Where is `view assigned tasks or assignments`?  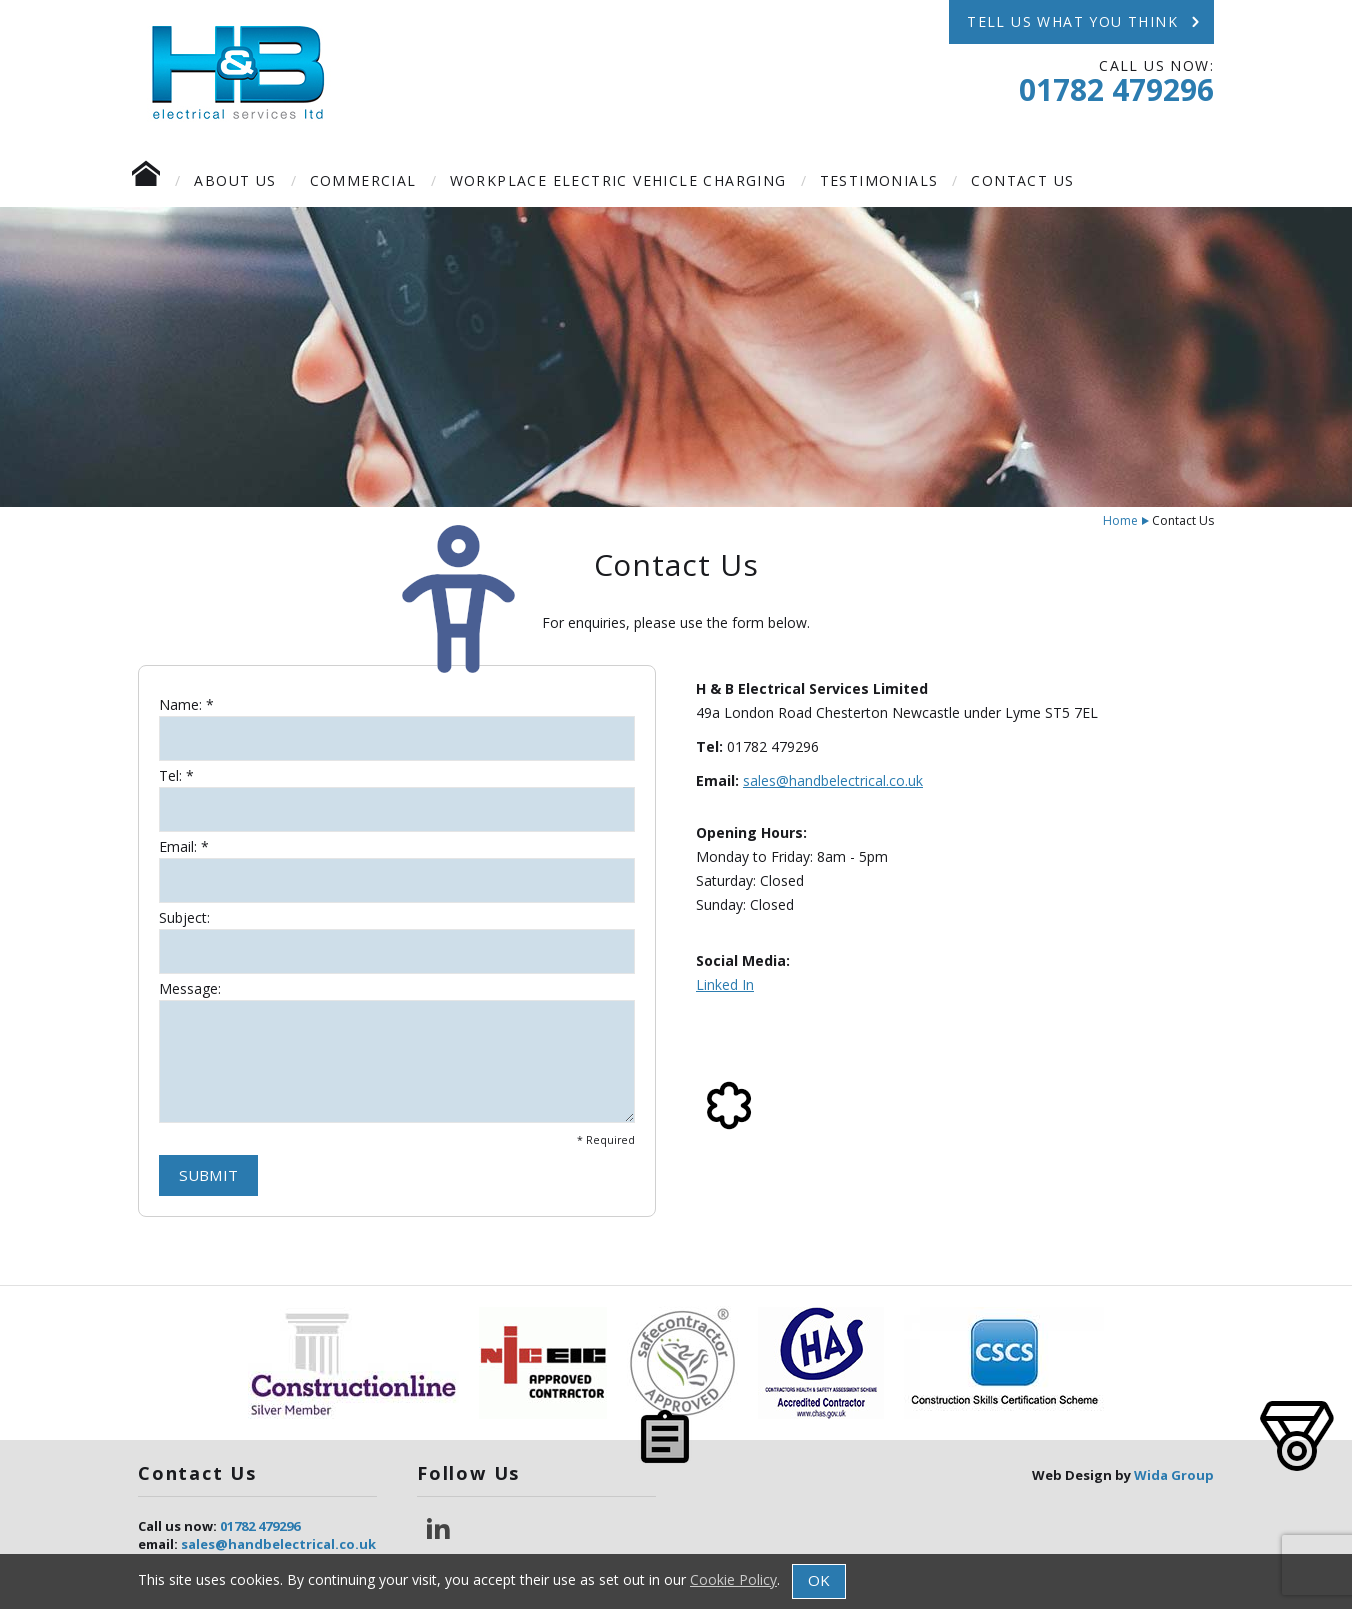 view assigned tasks or assignments is located at coordinates (665, 1439).